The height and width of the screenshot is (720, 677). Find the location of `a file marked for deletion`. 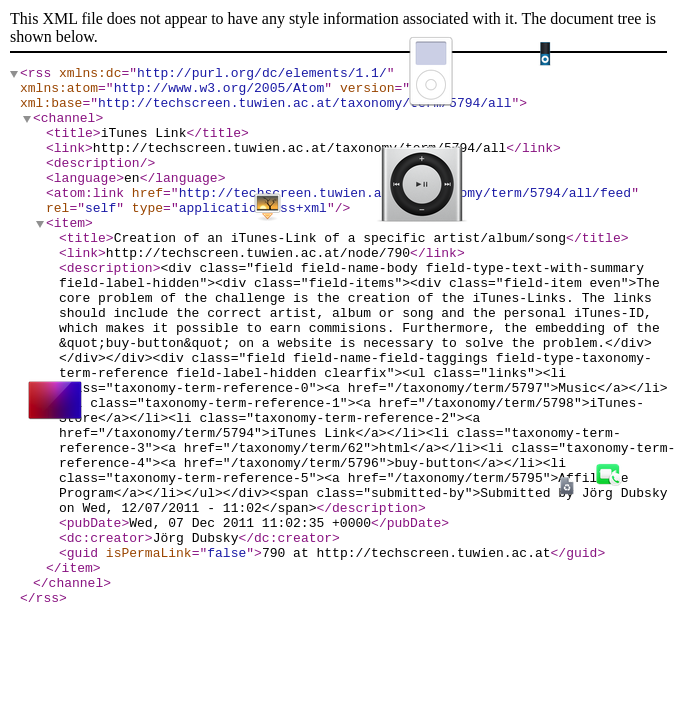

a file marked for deletion is located at coordinates (567, 486).